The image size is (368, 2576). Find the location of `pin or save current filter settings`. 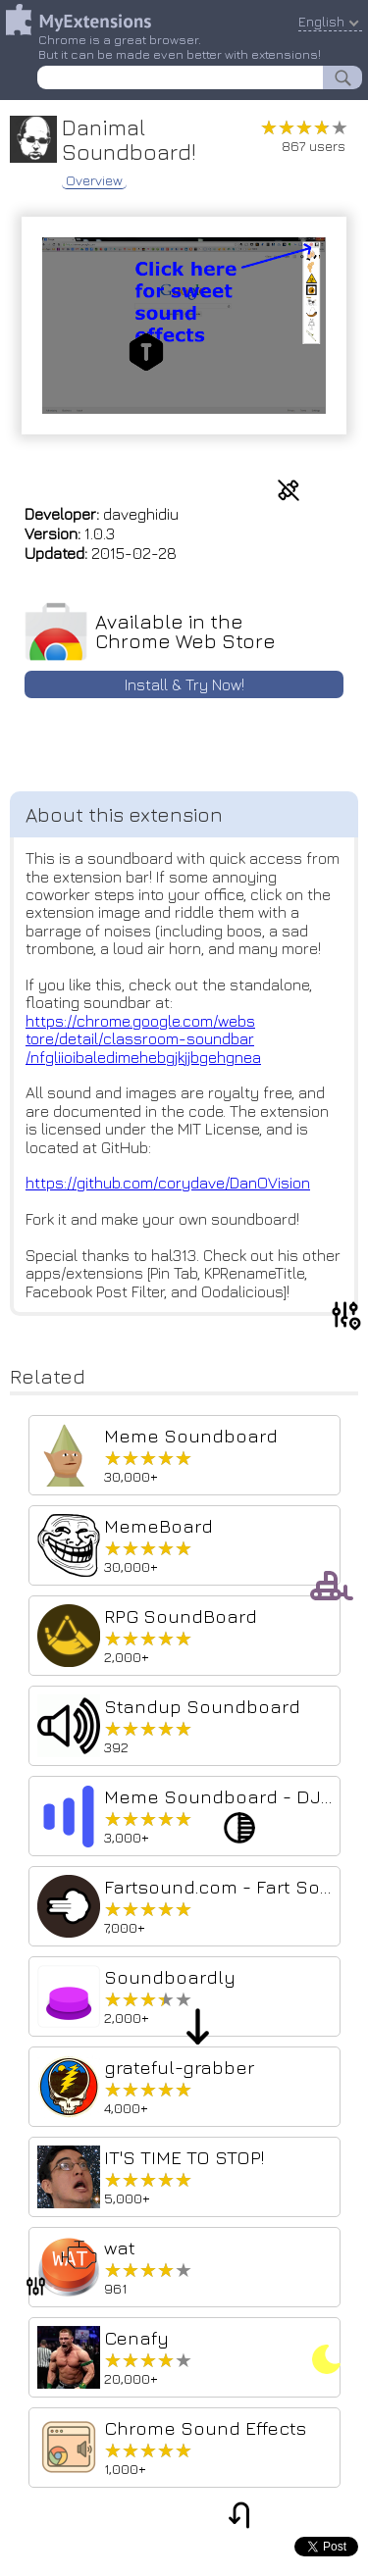

pin or save current filter settings is located at coordinates (344, 1314).